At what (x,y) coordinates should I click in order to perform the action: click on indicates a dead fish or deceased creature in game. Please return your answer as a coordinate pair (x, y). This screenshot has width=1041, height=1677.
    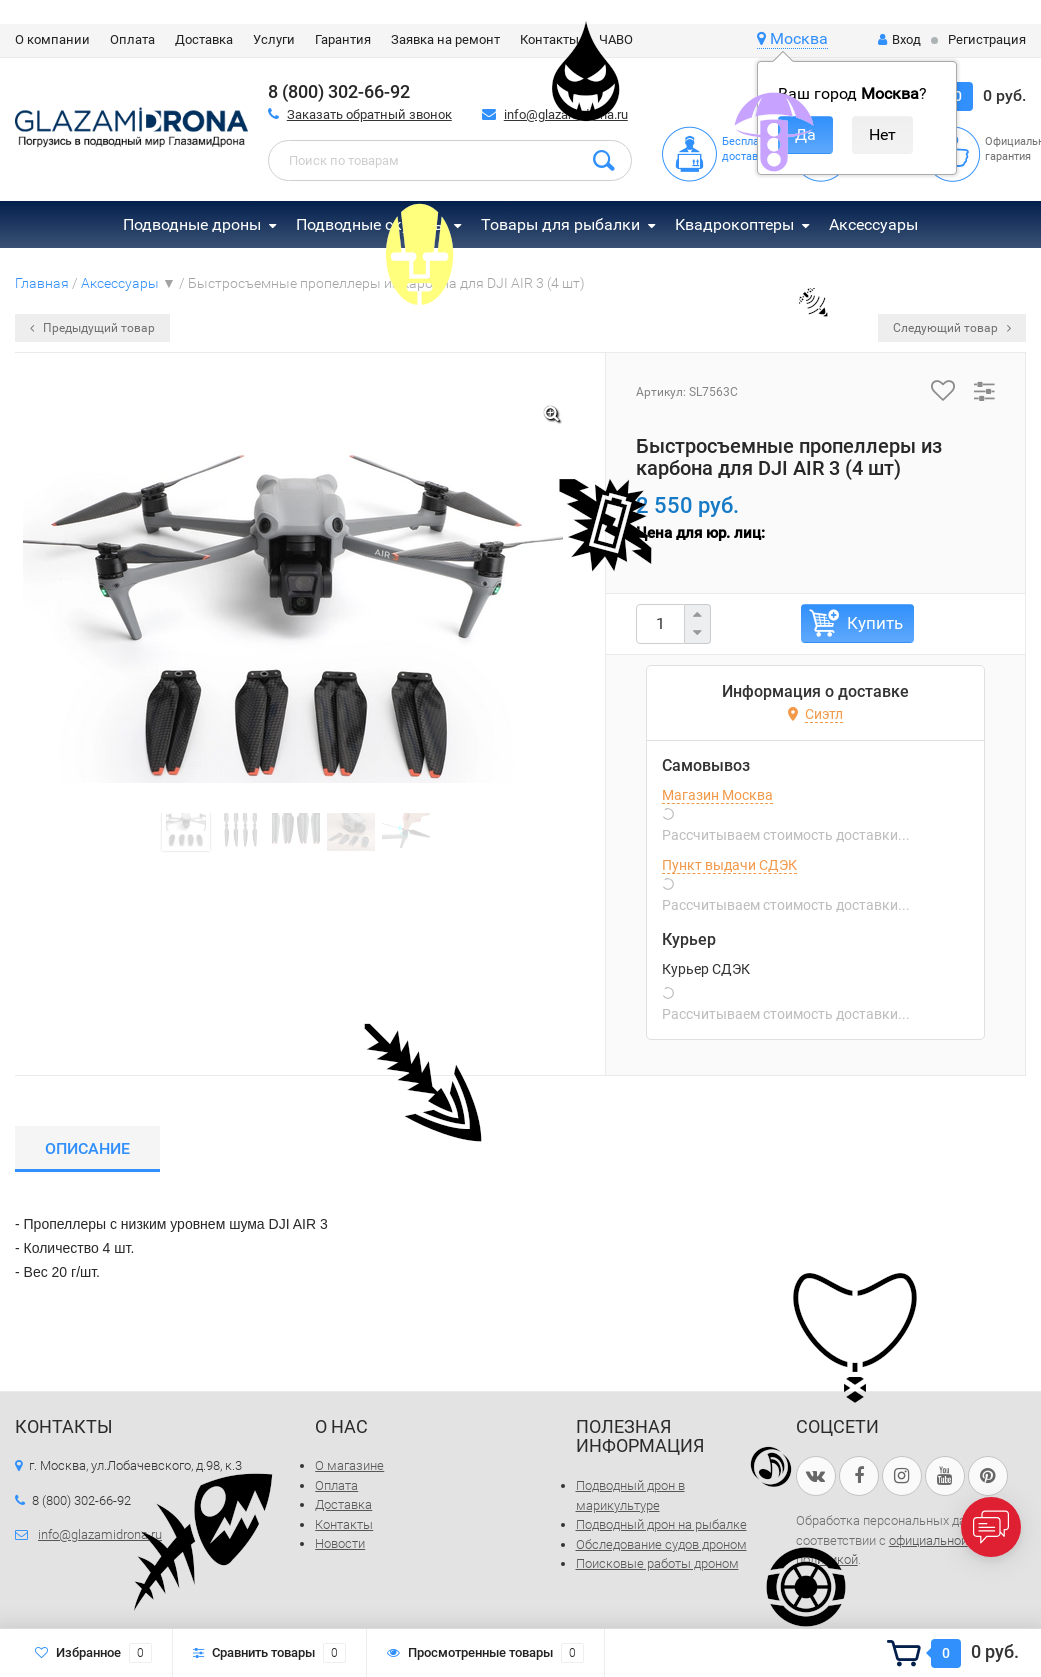
    Looking at the image, I should click on (203, 1542).